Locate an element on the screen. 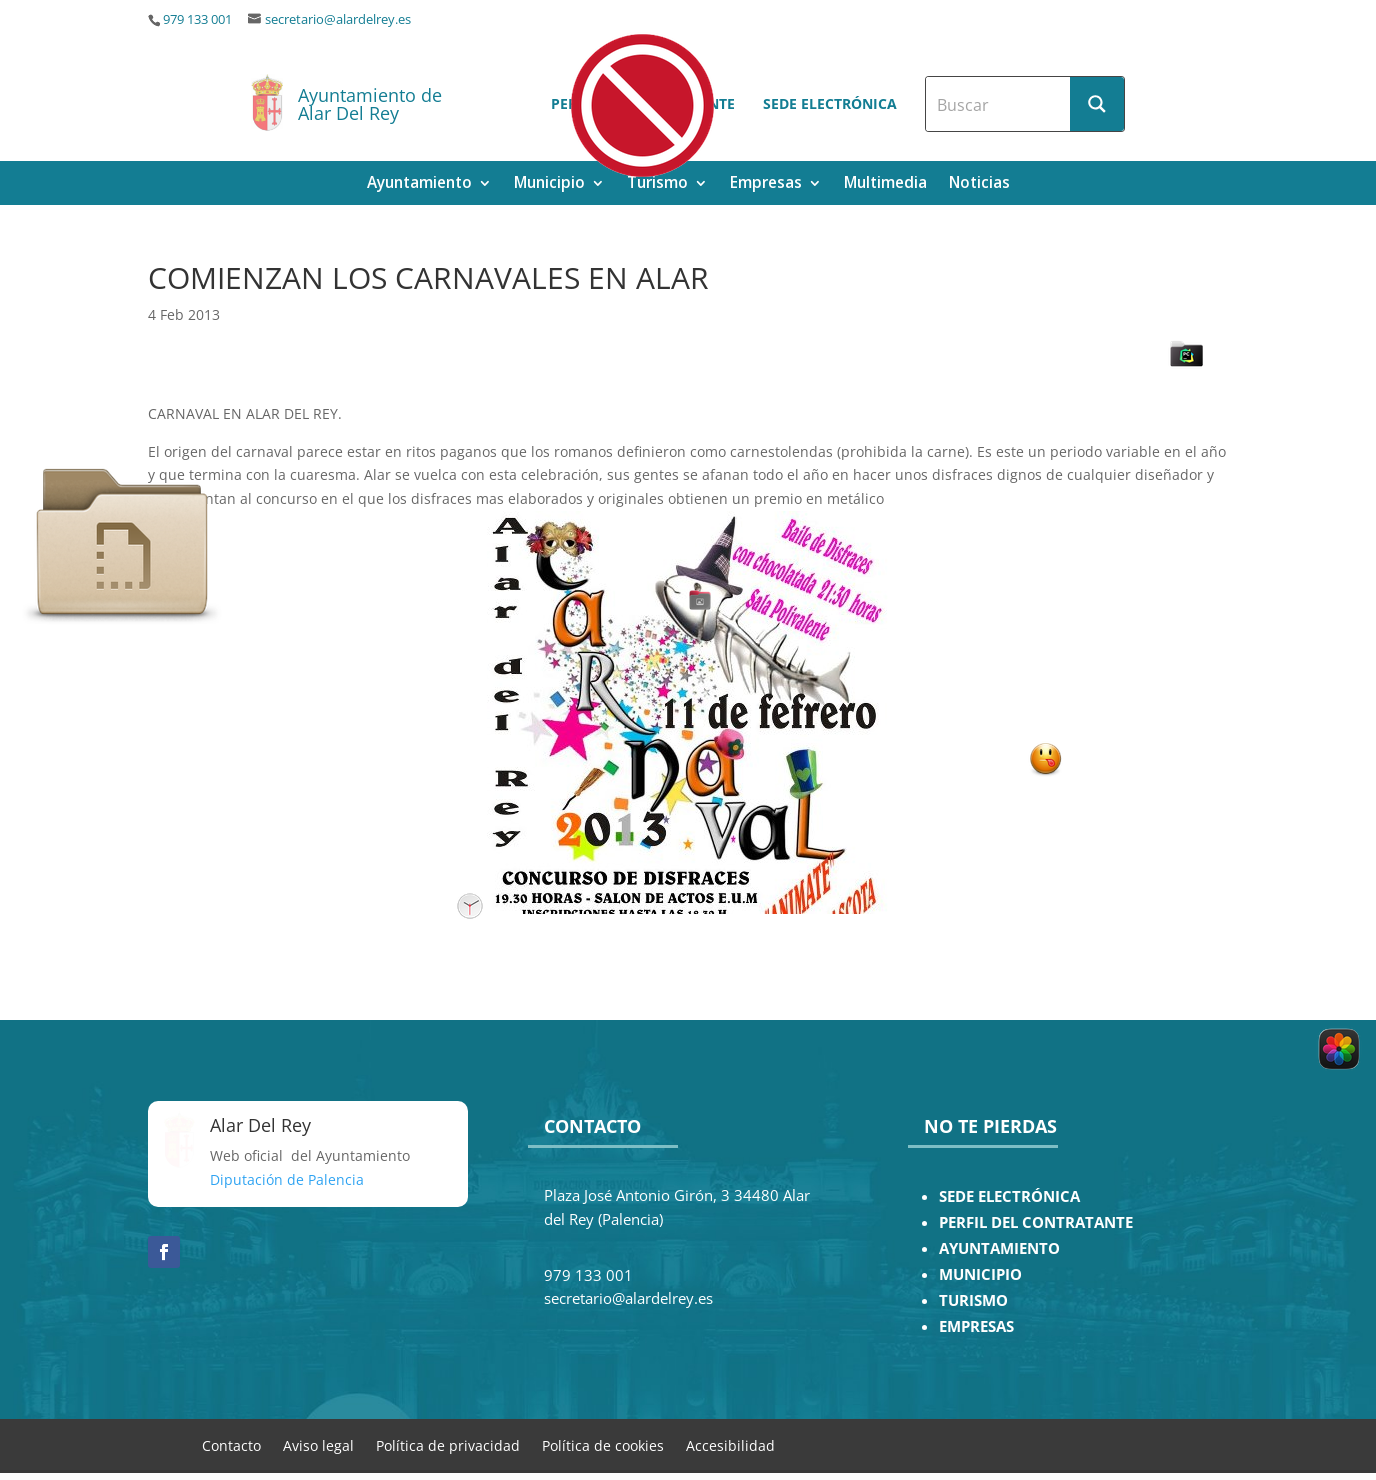  open the photos app is located at coordinates (1339, 1049).